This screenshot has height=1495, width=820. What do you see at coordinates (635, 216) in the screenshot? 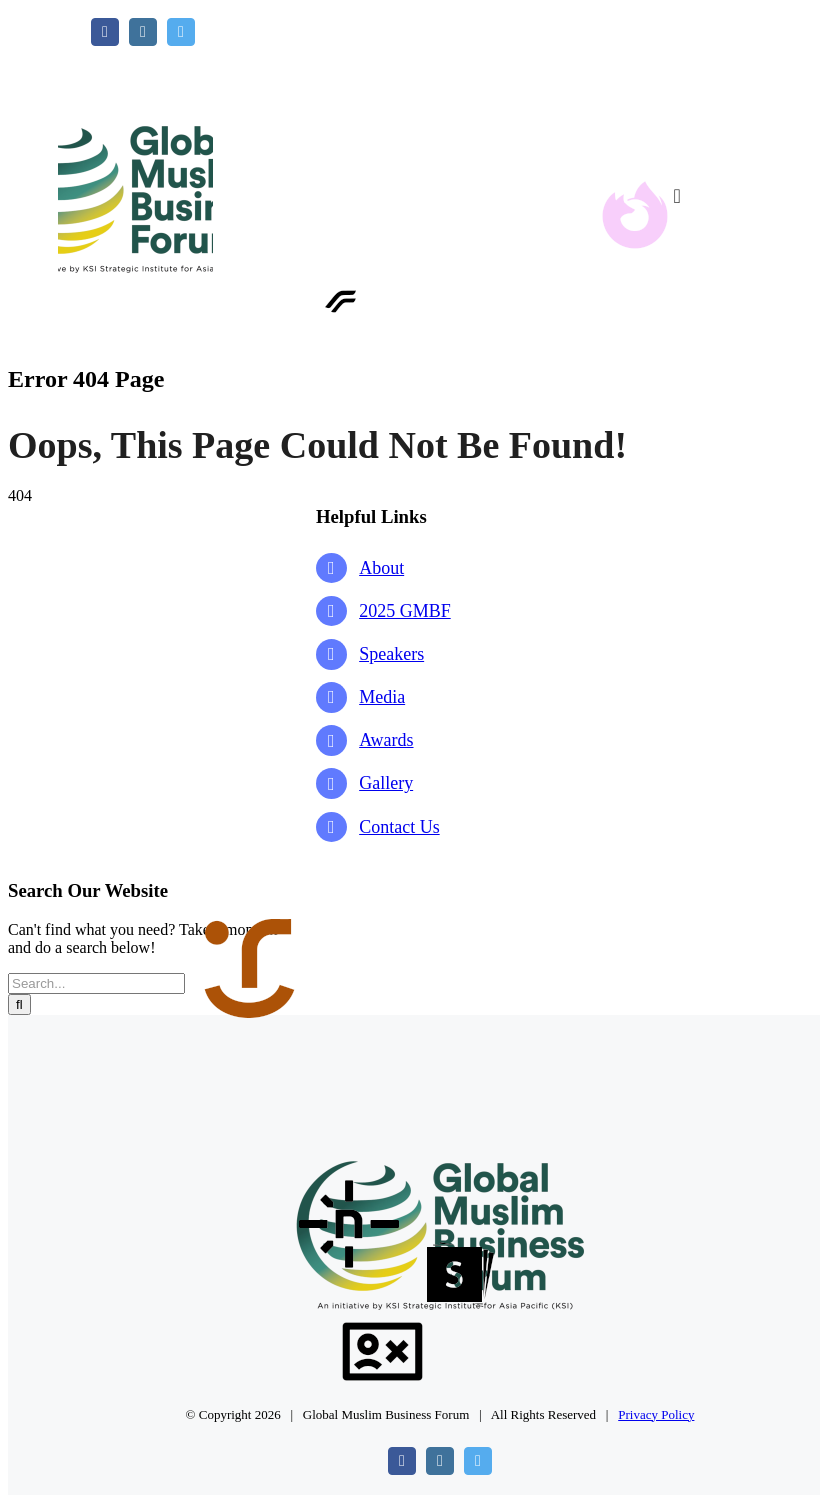
I see `open Firefox browser` at bounding box center [635, 216].